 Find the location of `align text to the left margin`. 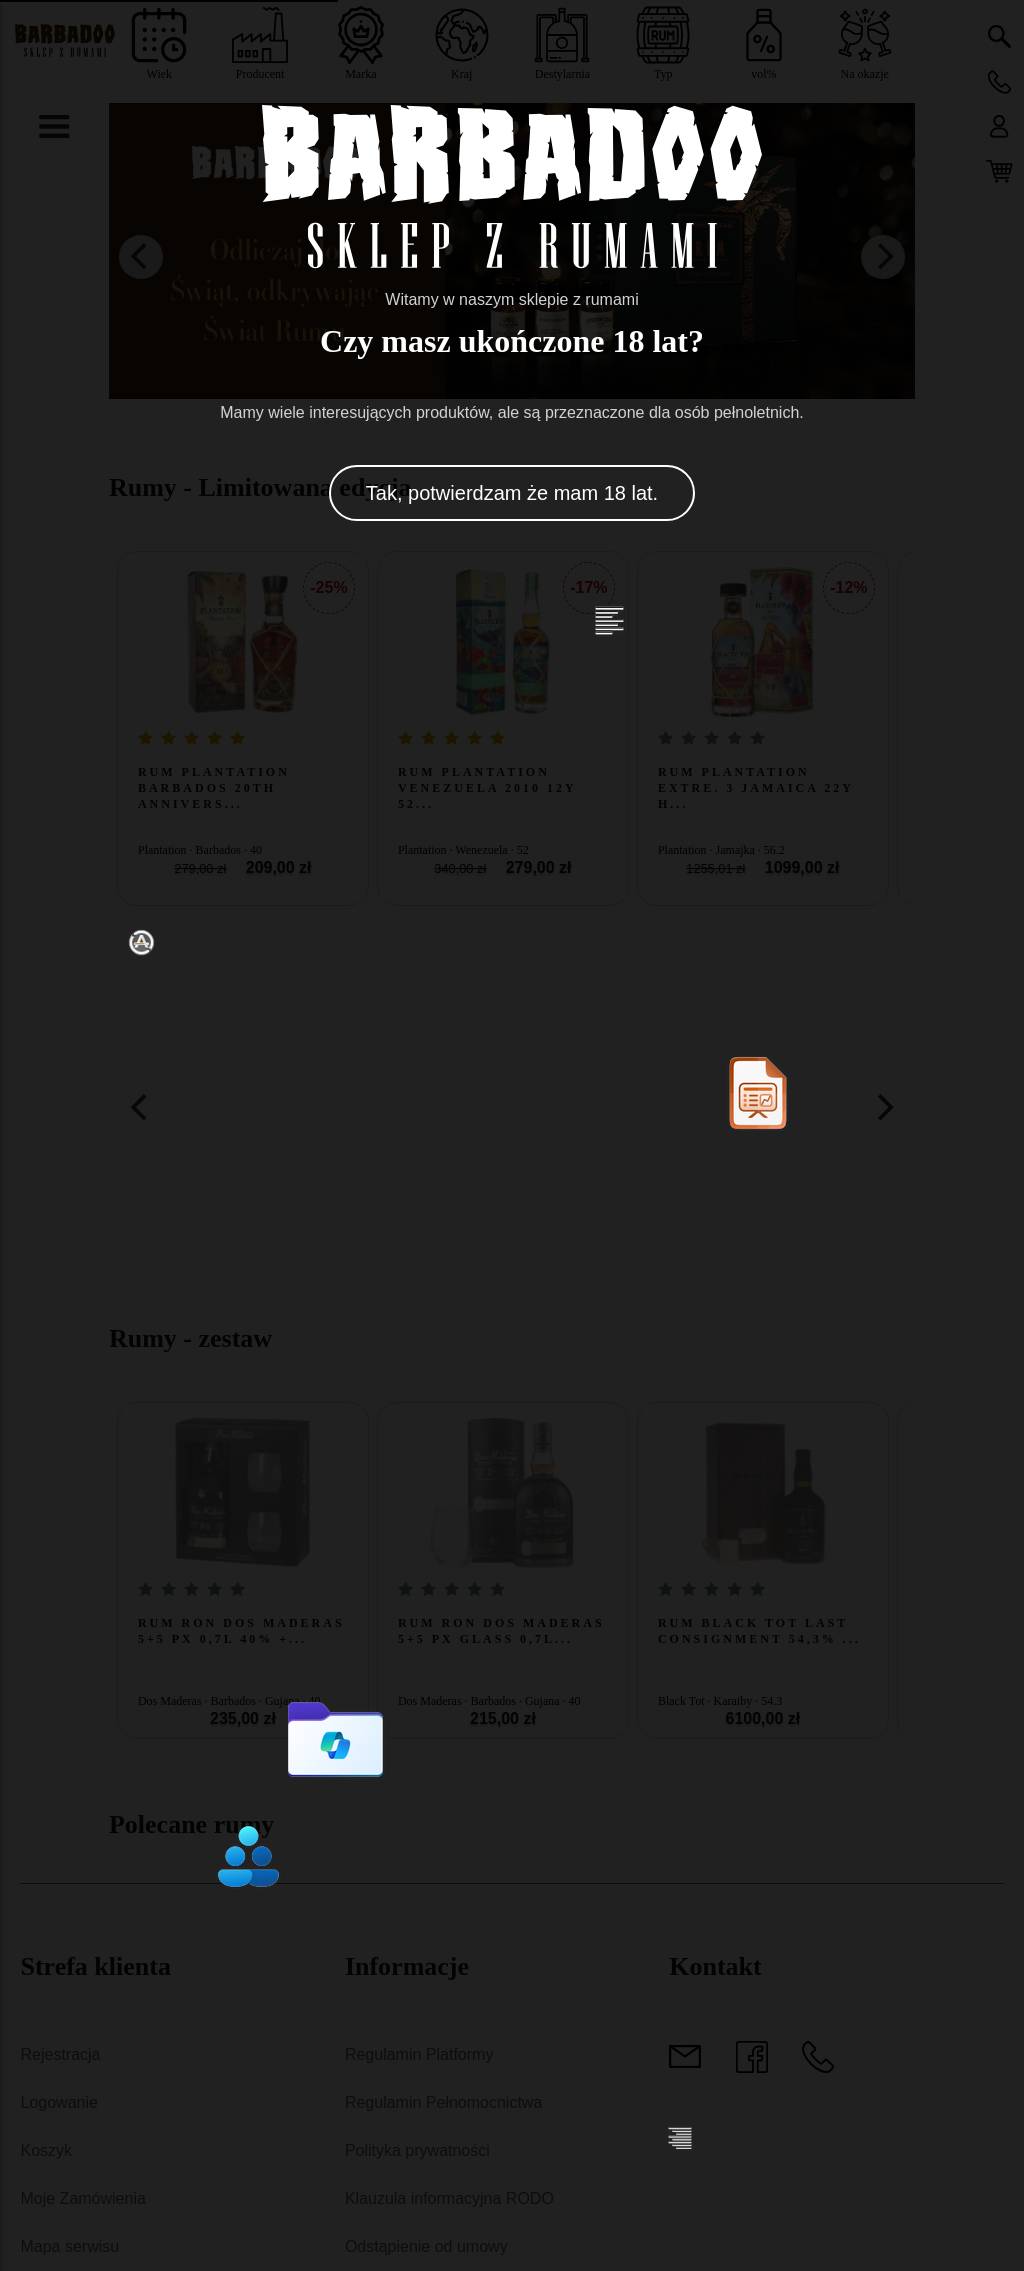

align text to the left margin is located at coordinates (609, 620).